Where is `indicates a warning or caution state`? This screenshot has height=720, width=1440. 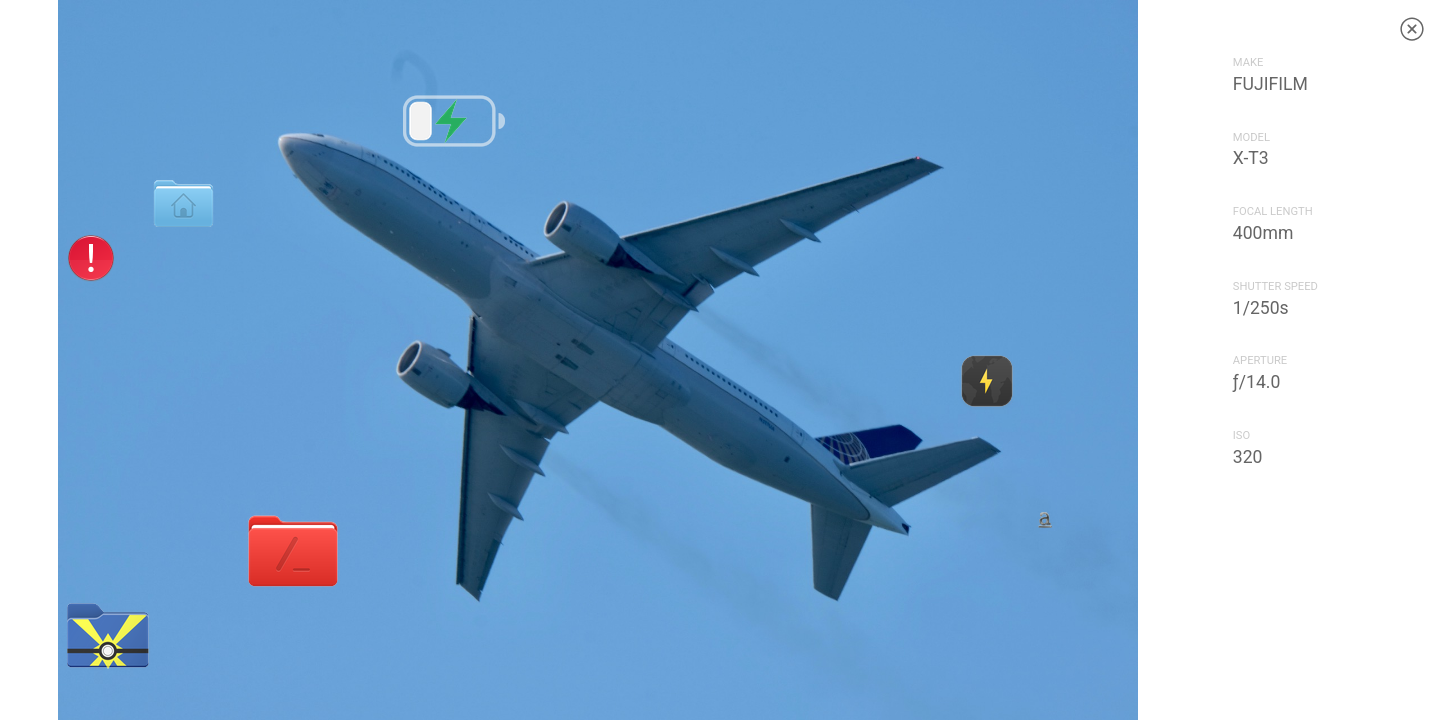 indicates a warning or caution state is located at coordinates (91, 258).